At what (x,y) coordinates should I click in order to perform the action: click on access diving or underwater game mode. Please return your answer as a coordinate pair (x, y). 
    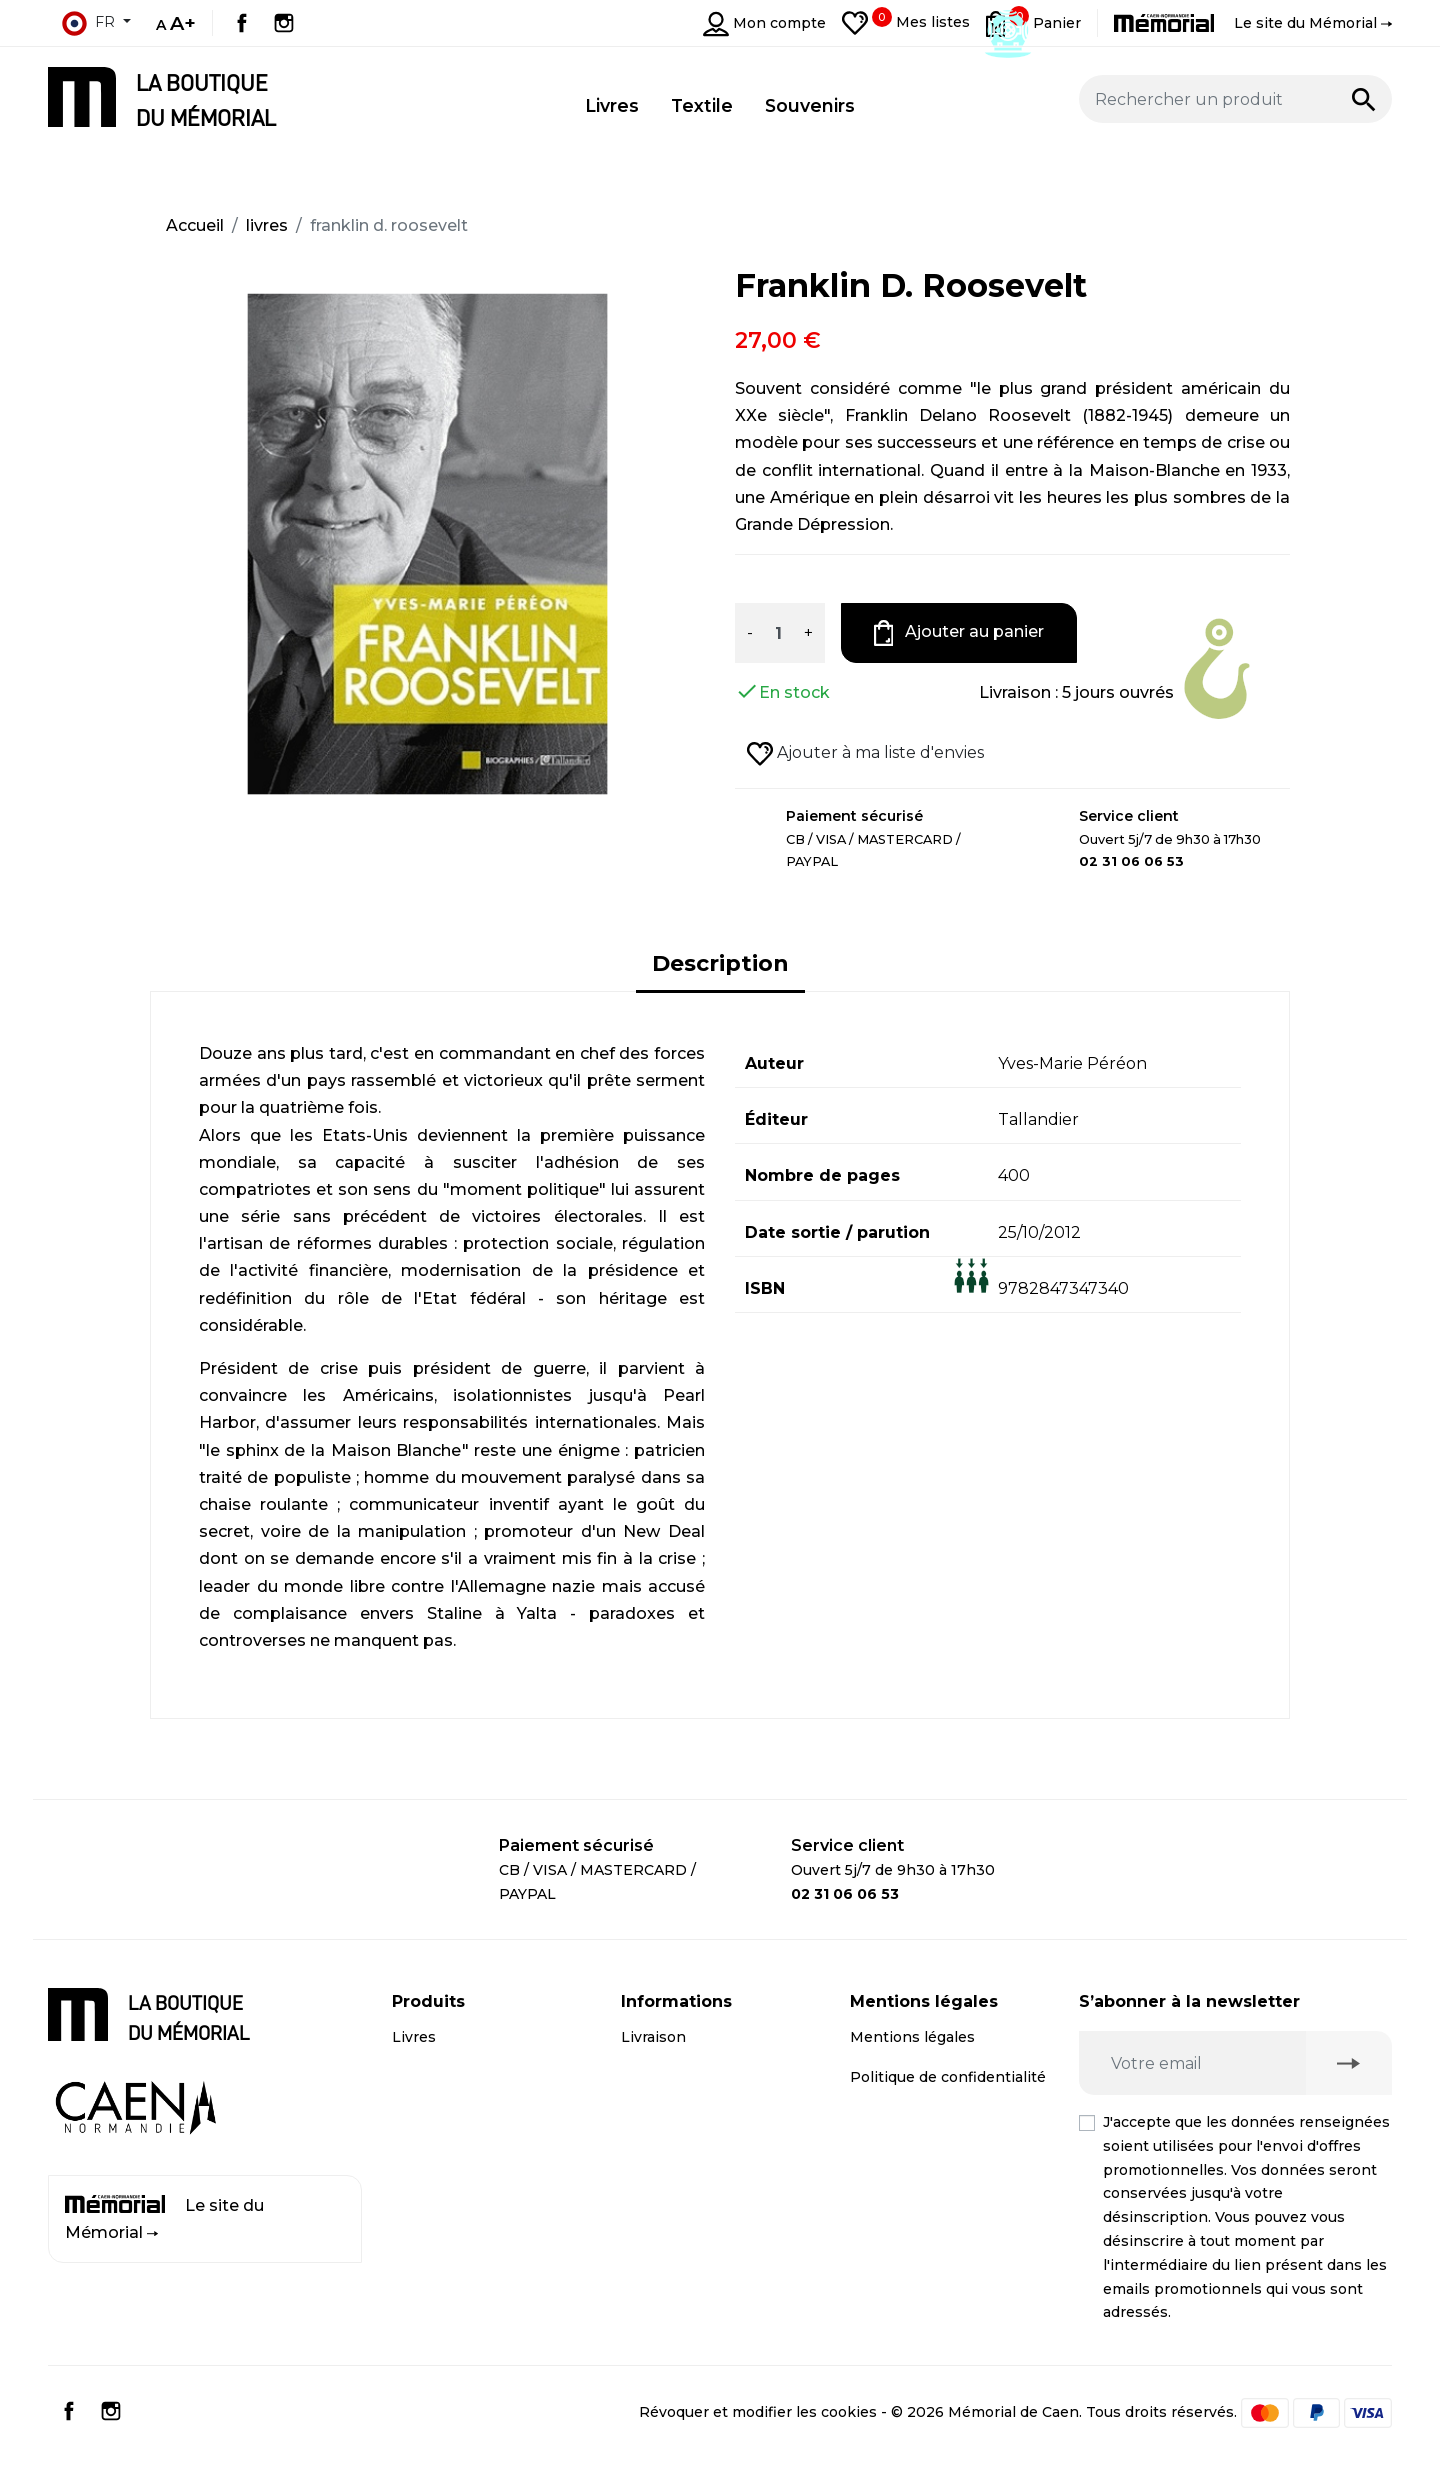
    Looking at the image, I should click on (1008, 34).